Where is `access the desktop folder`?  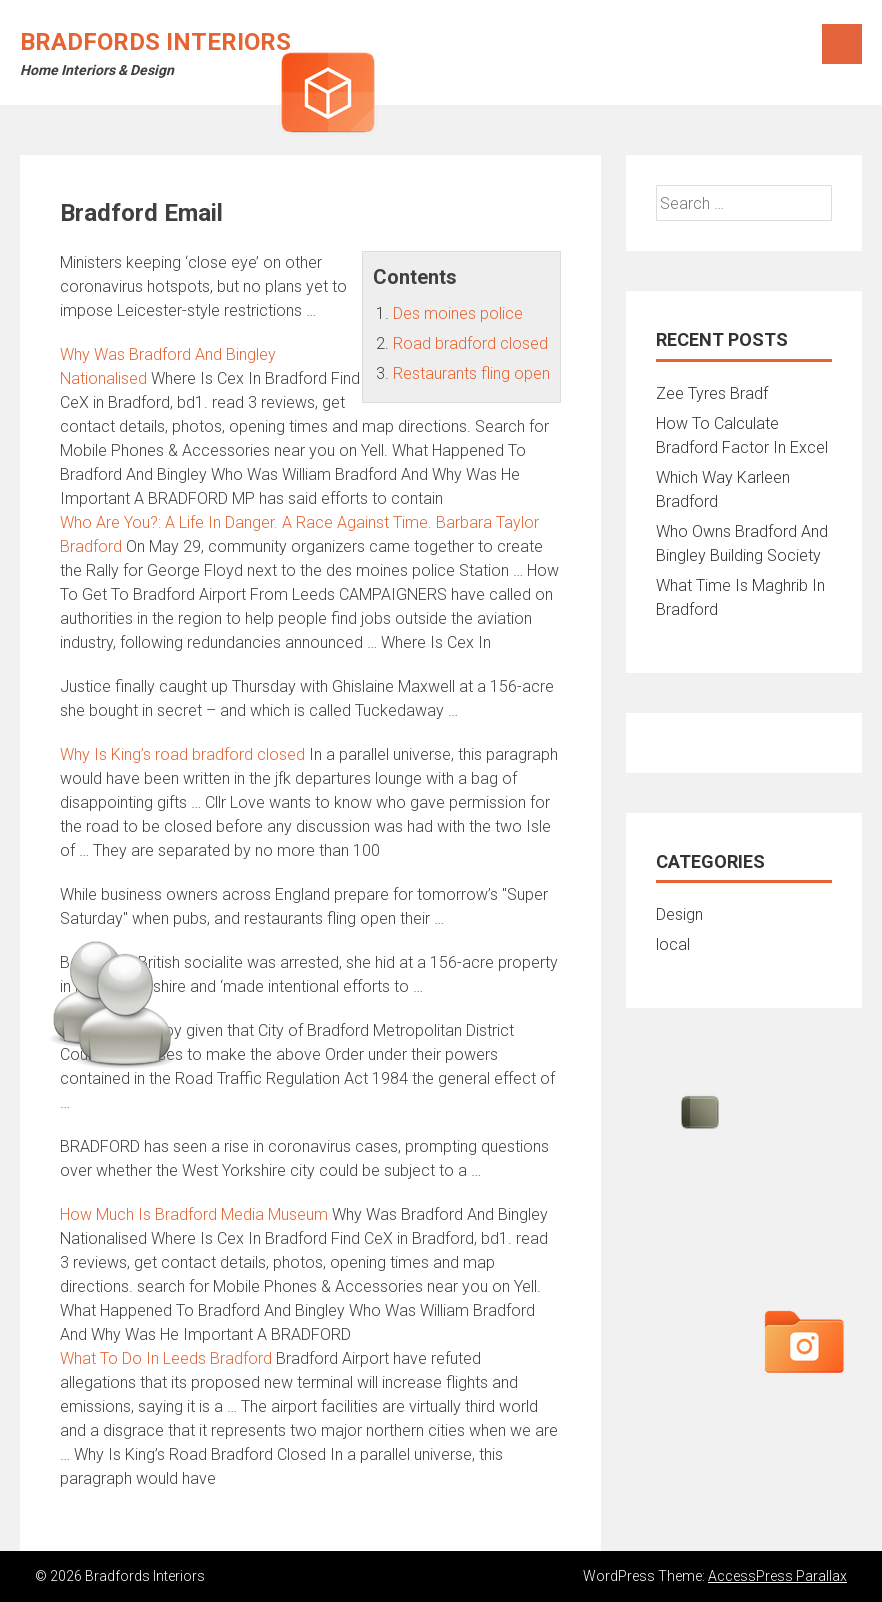
access the desktop folder is located at coordinates (700, 1111).